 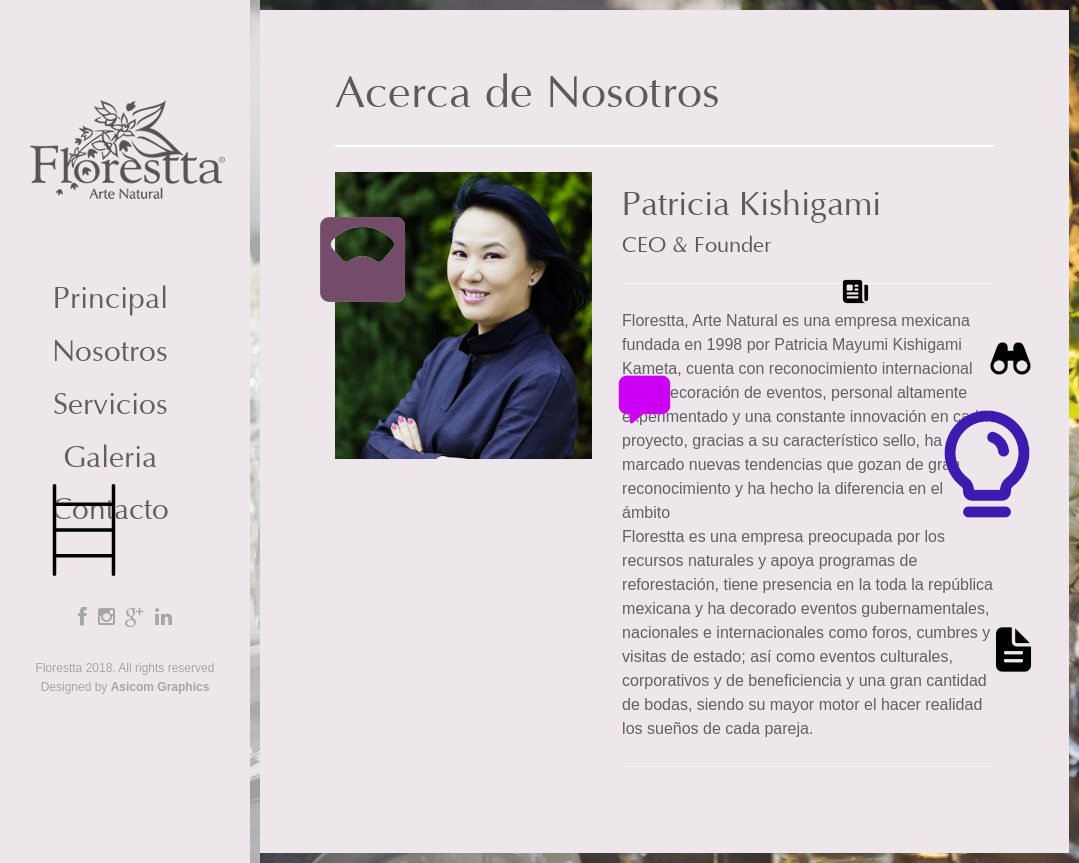 What do you see at coordinates (855, 291) in the screenshot?
I see `view news articles or updates` at bounding box center [855, 291].